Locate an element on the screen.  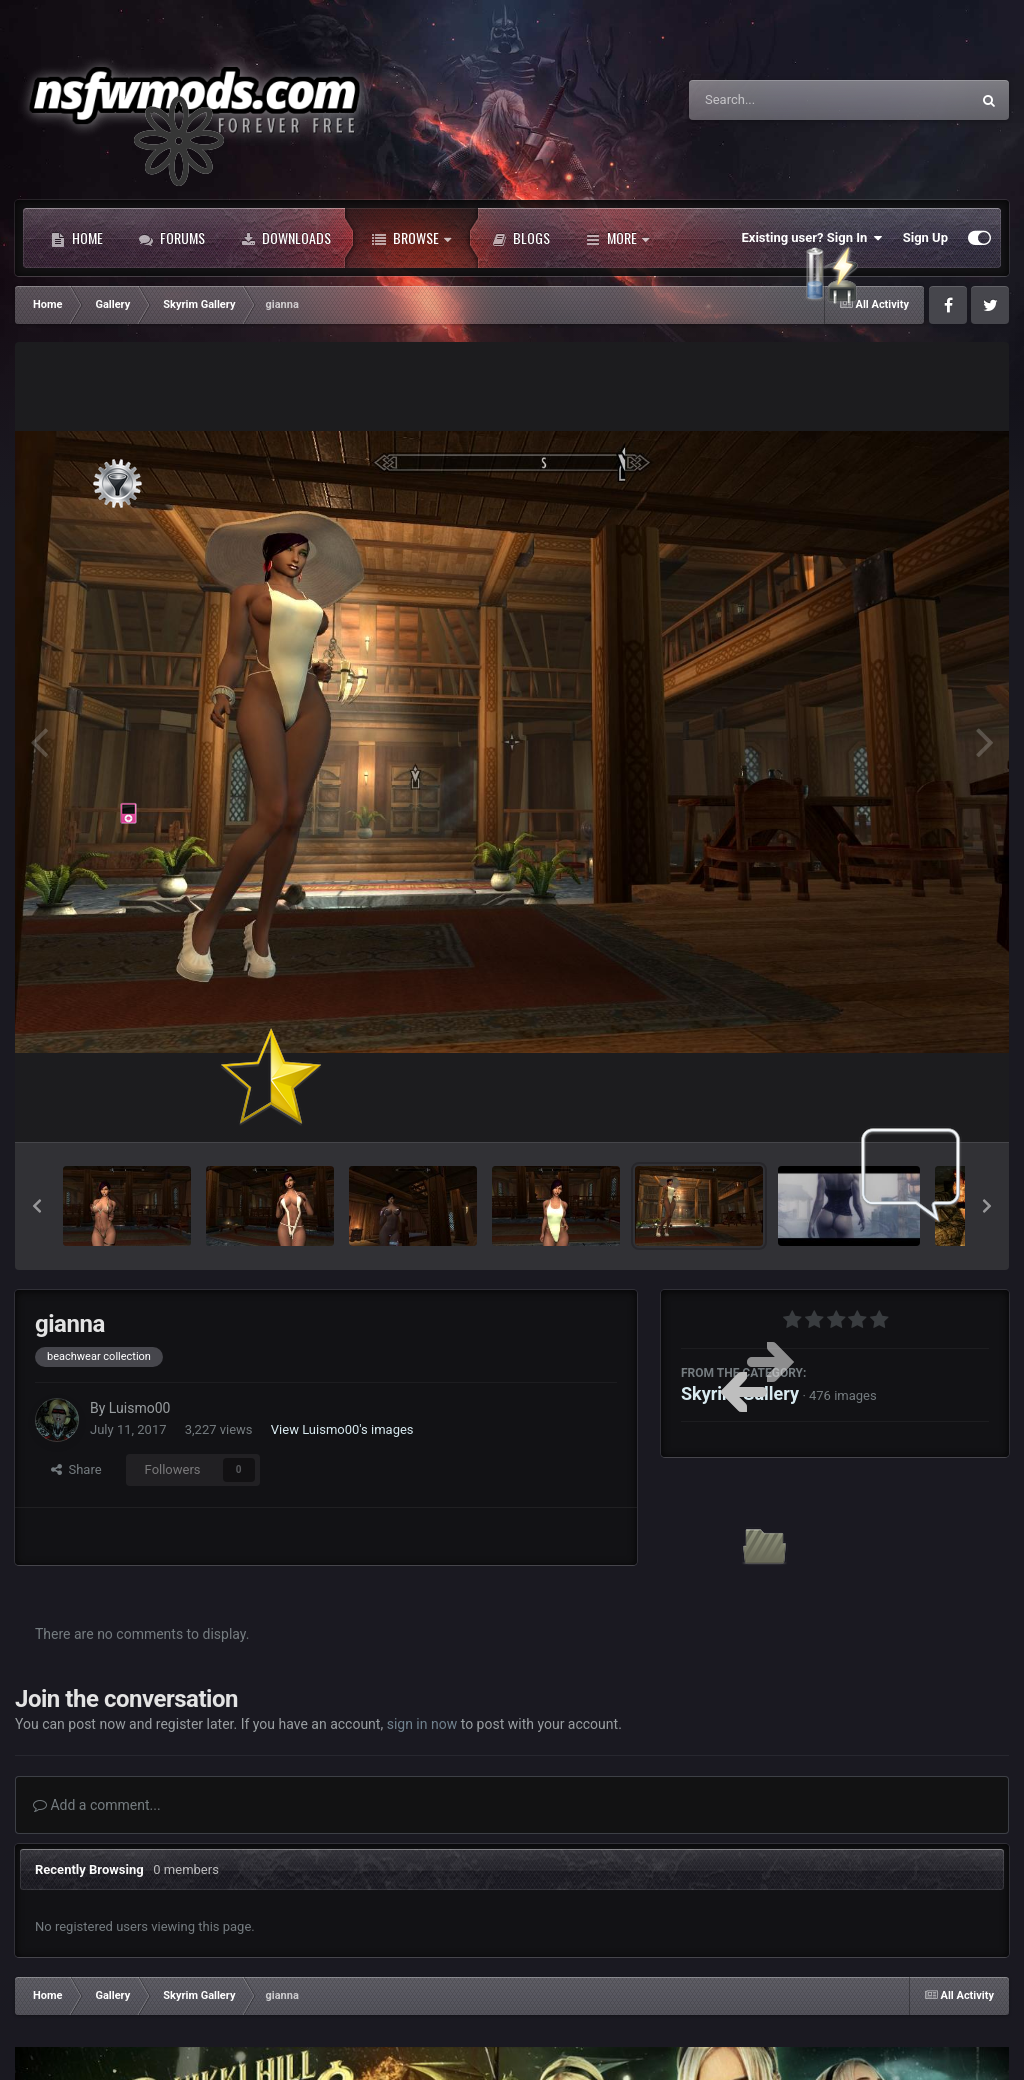
open budgie window shuffler workspace manager is located at coordinates (179, 141).